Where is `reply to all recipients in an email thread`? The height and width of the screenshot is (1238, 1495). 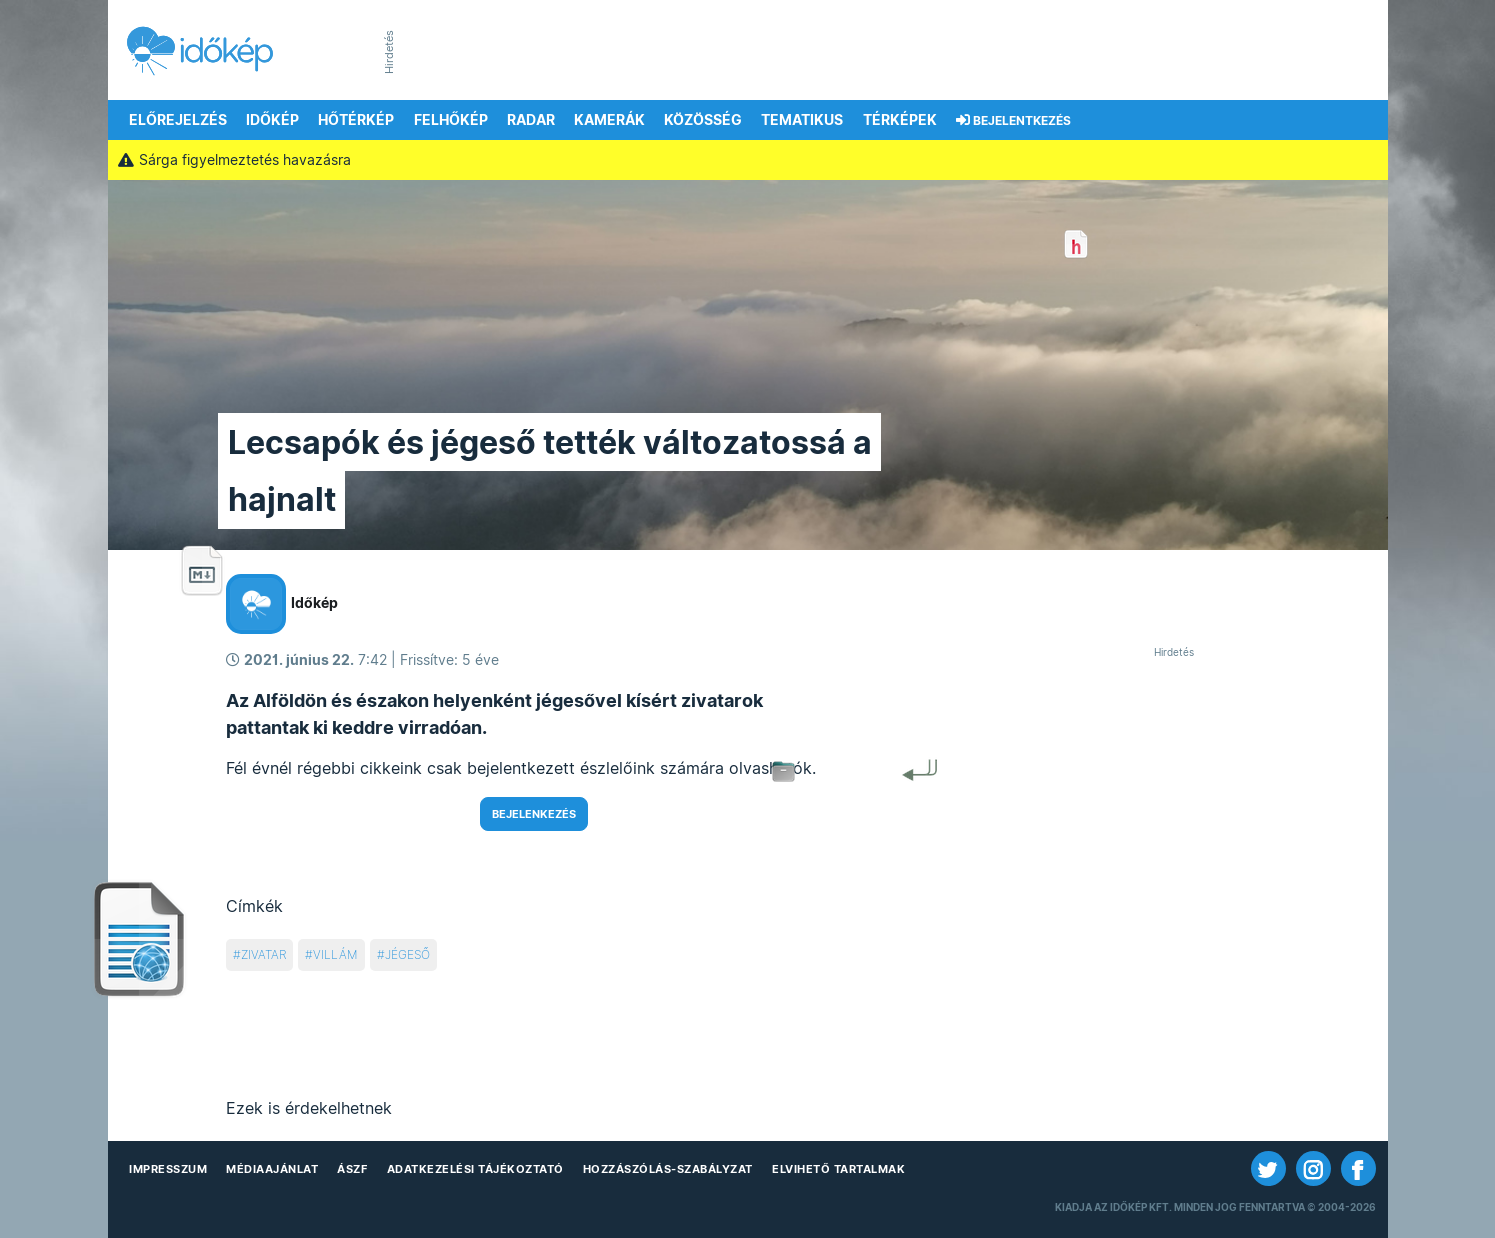
reply to all recipients in an email thread is located at coordinates (919, 770).